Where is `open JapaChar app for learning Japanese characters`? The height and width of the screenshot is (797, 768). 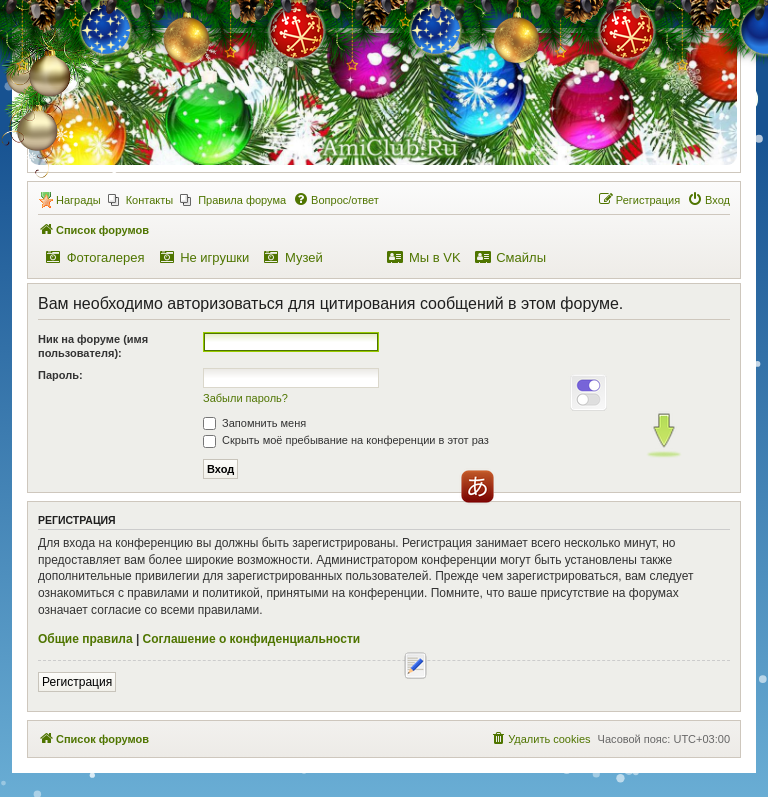
open JapaChar app for learning Japanese characters is located at coordinates (477, 486).